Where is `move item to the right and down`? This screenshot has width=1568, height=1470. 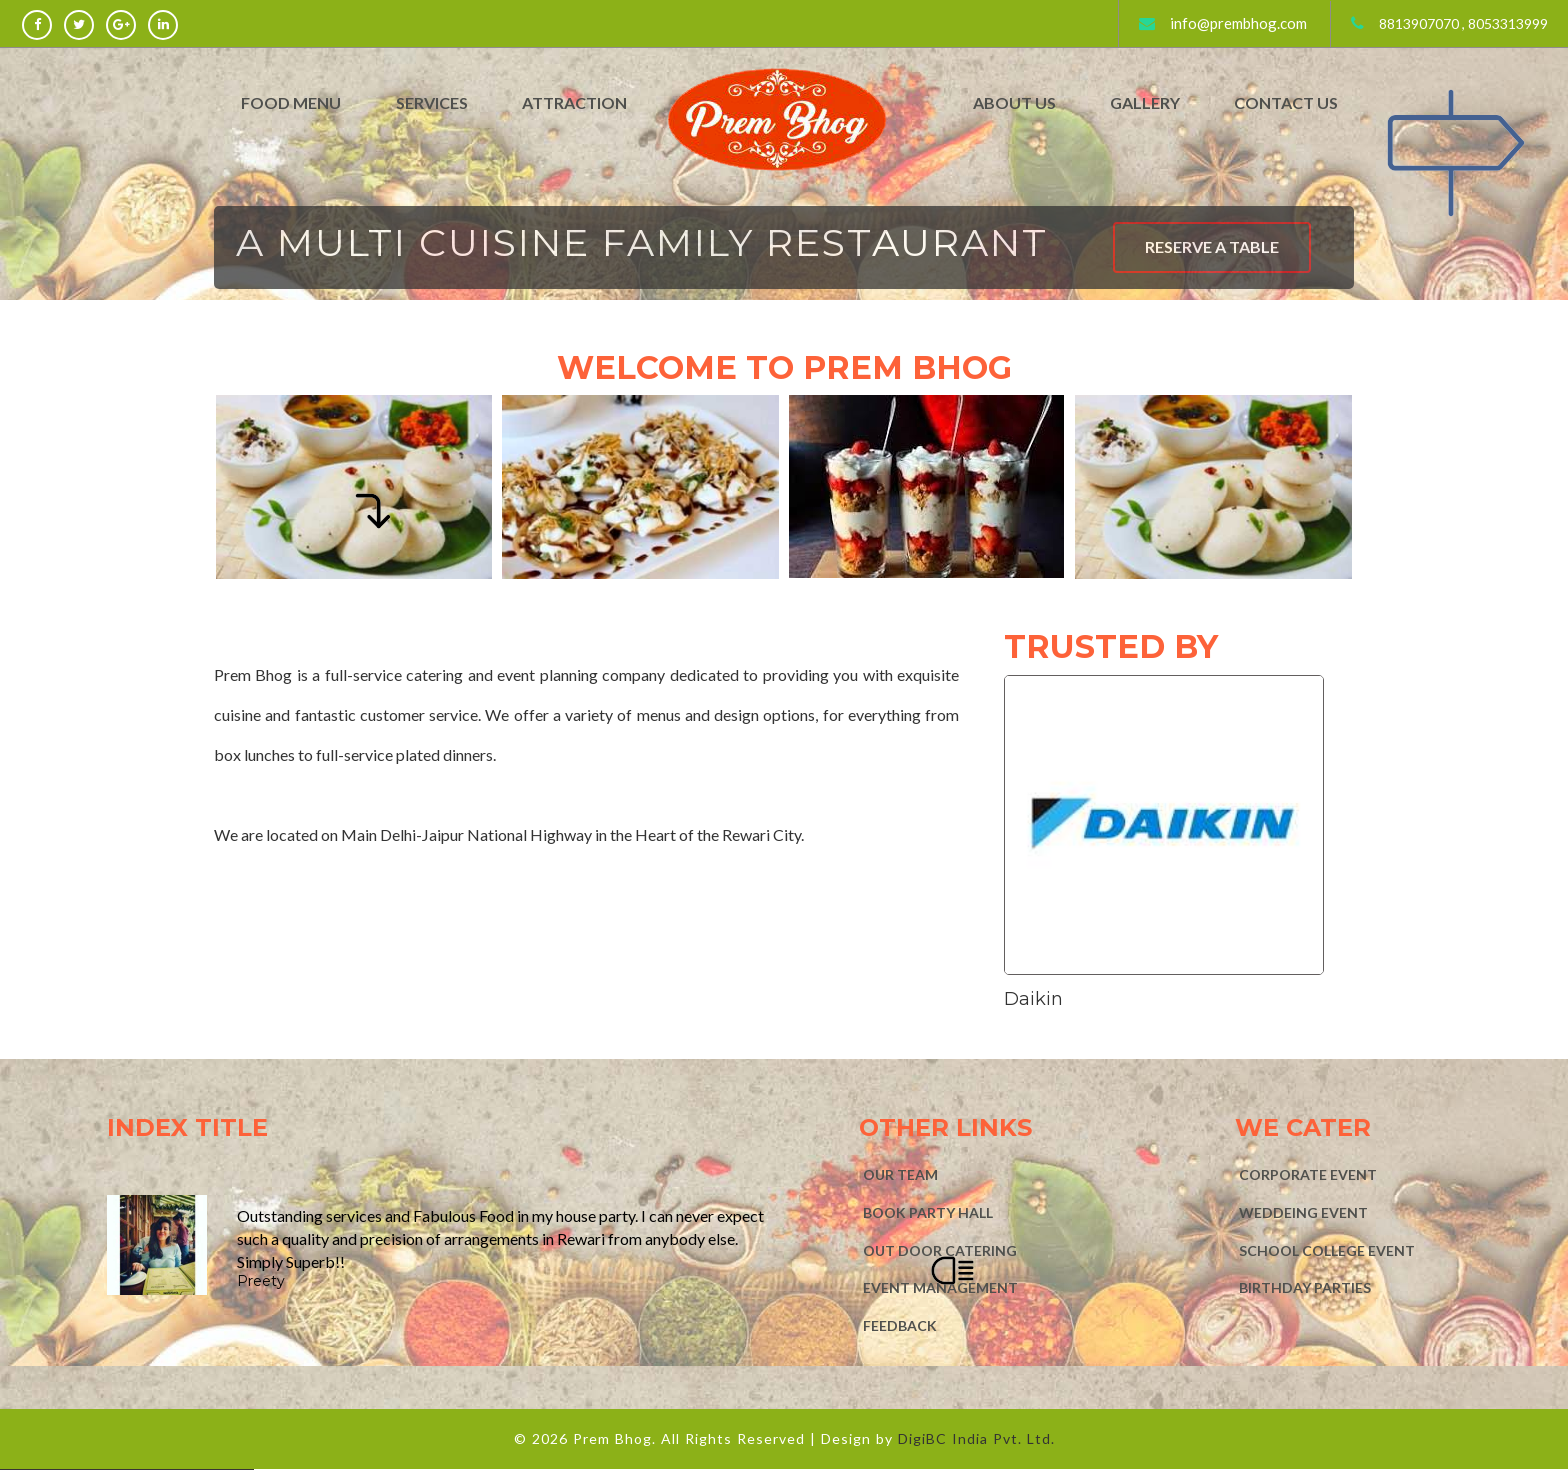 move item to the right and down is located at coordinates (373, 511).